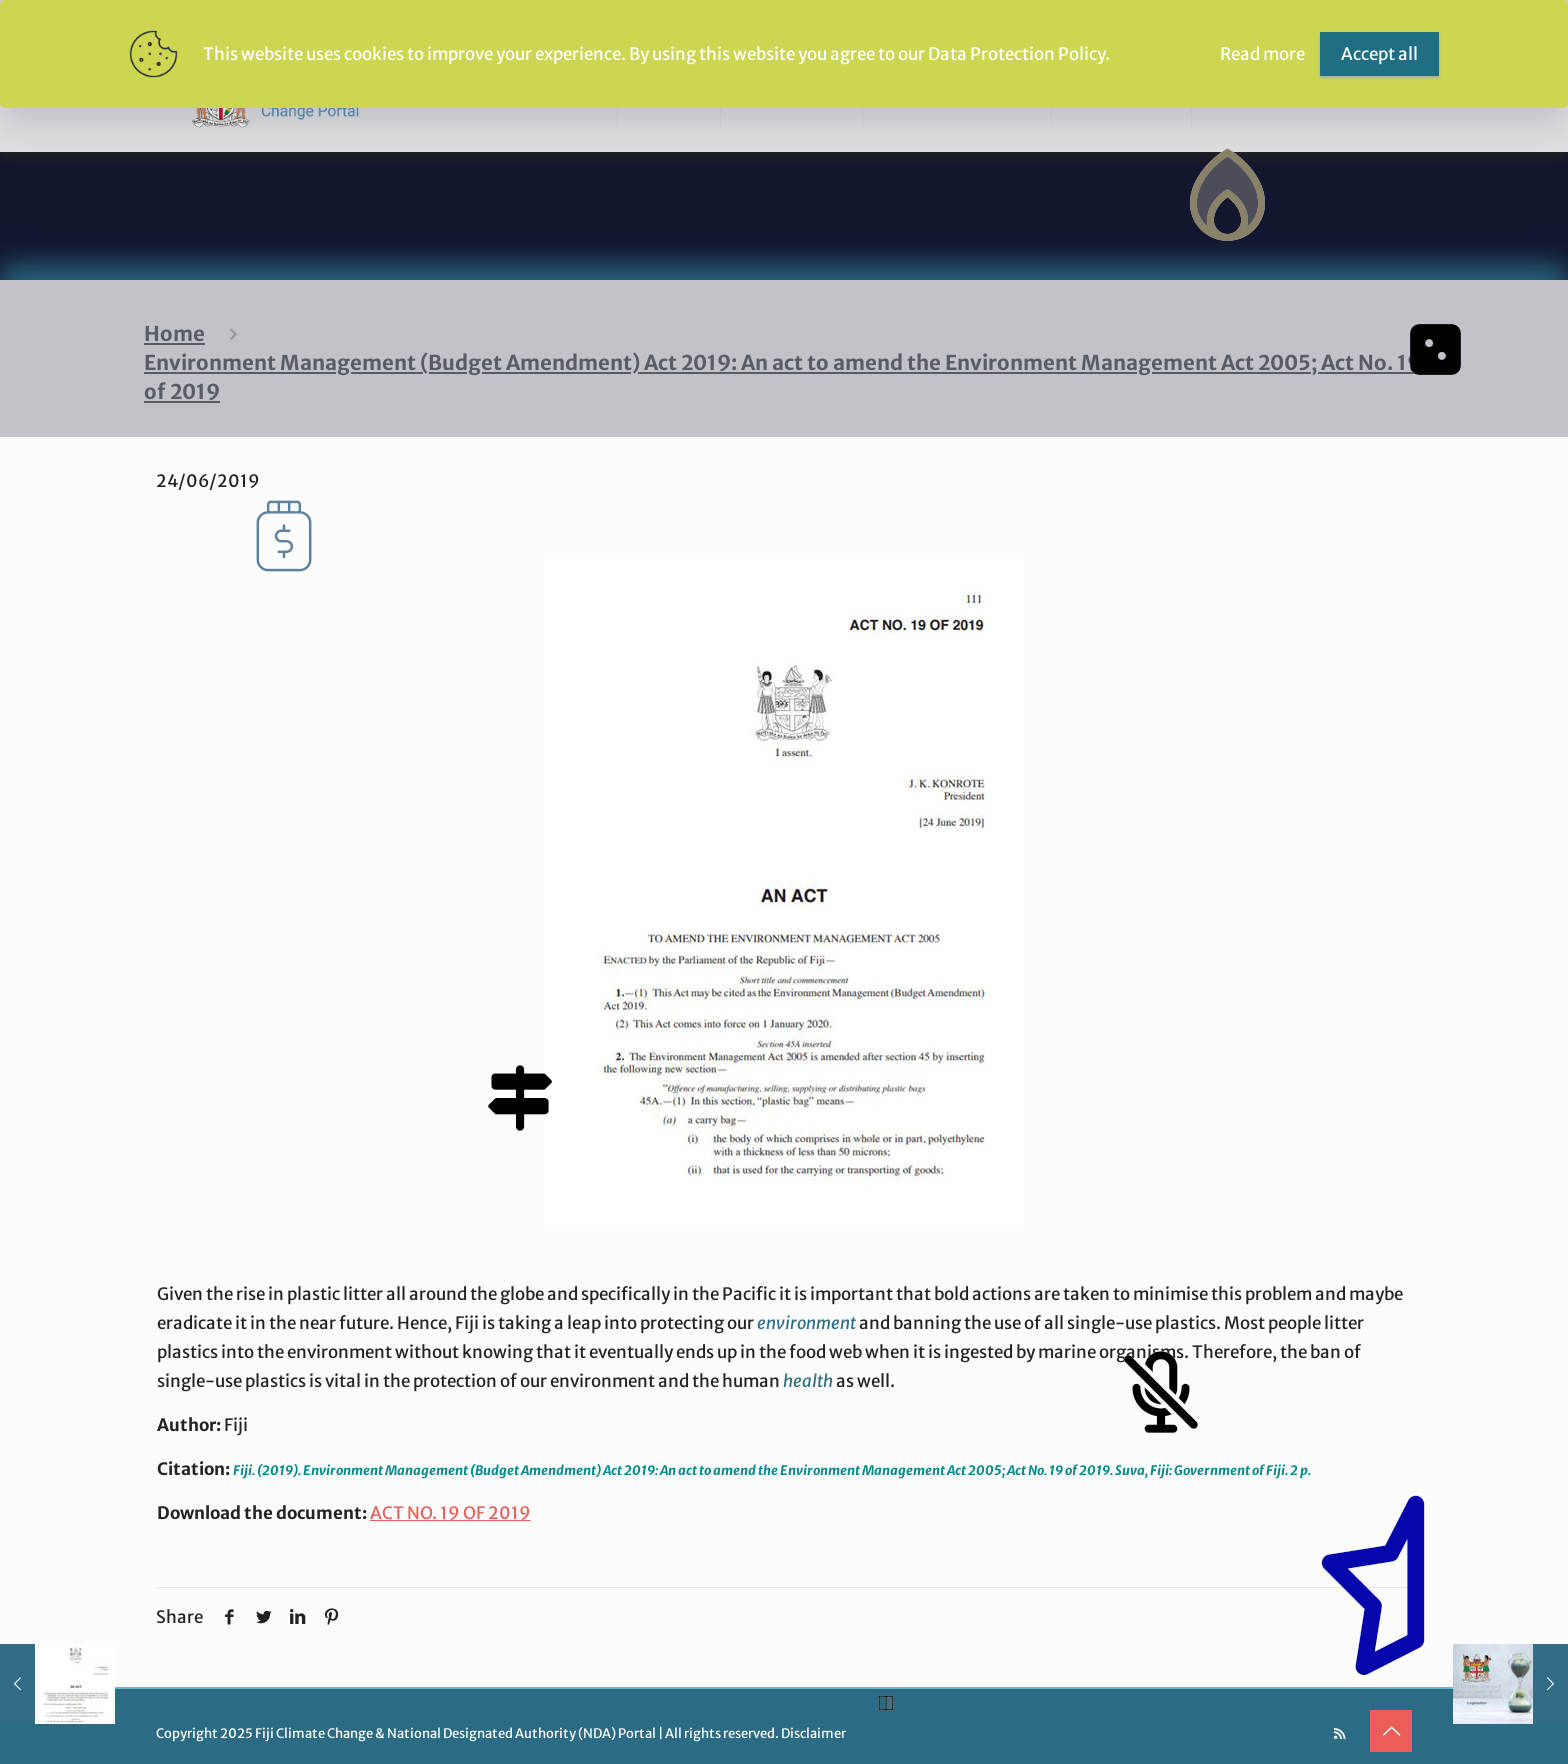  Describe the element at coordinates (284, 536) in the screenshot. I see `send a tip or donation` at that location.